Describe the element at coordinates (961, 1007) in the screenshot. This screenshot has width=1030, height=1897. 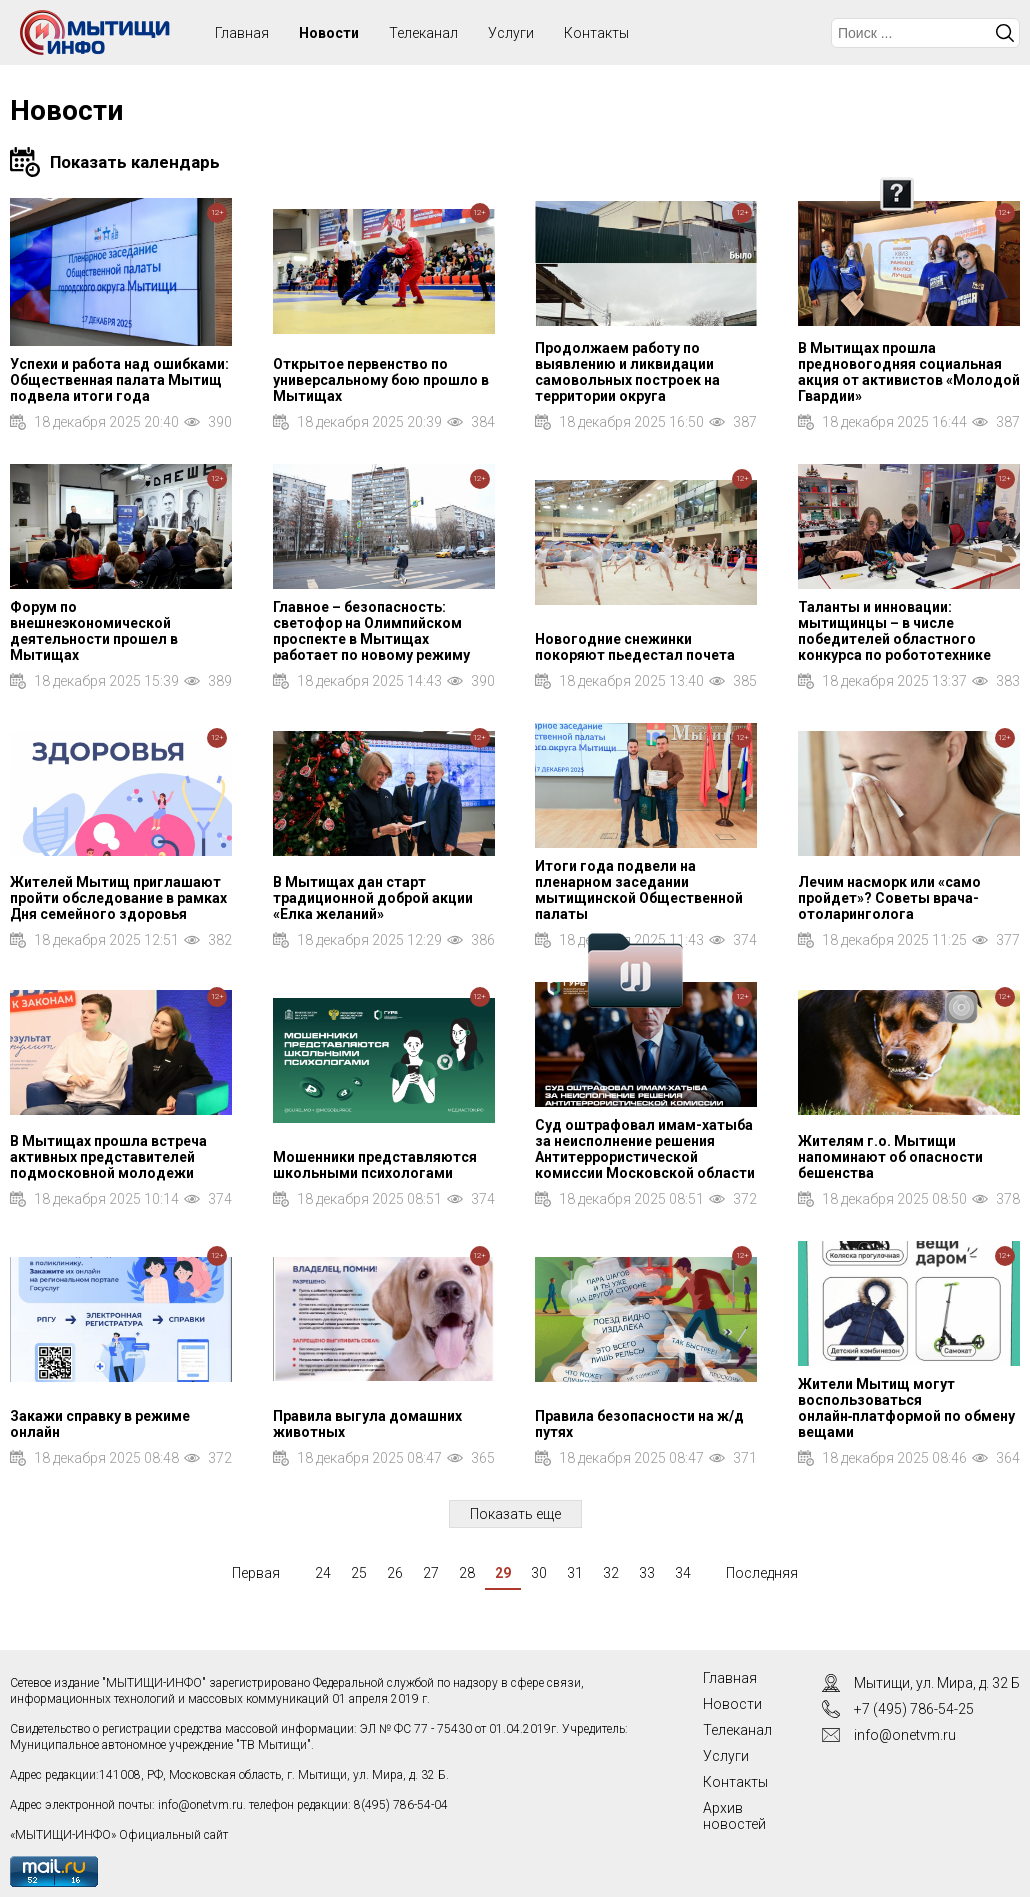
I see `open Find My app to locate devices or people` at that location.